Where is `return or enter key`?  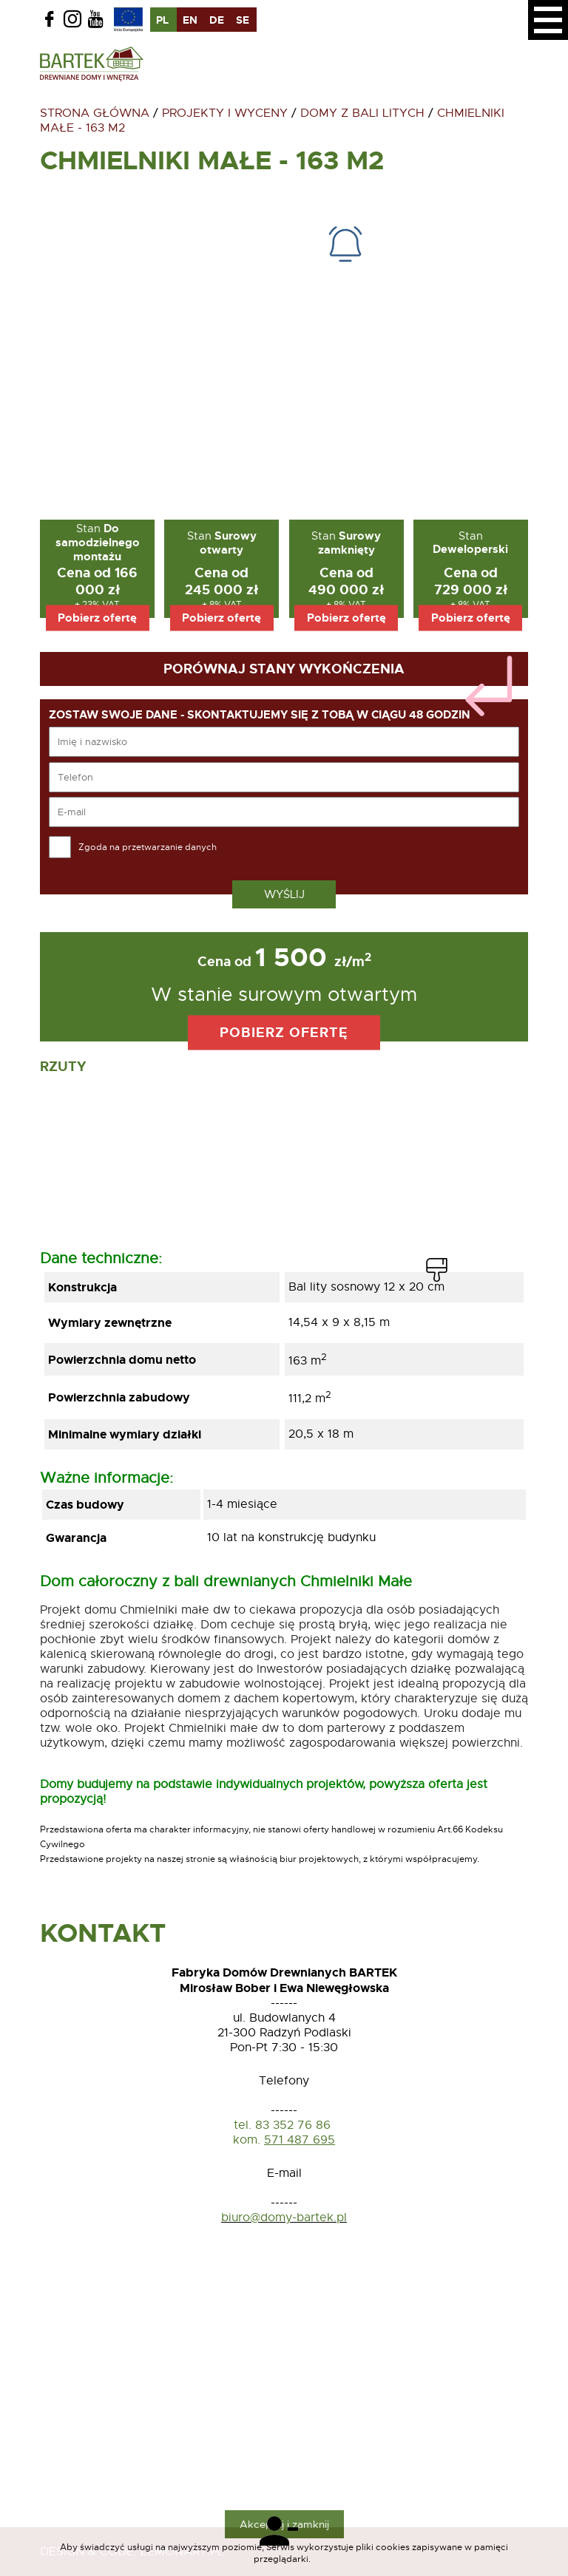
return or enter key is located at coordinates (491, 686).